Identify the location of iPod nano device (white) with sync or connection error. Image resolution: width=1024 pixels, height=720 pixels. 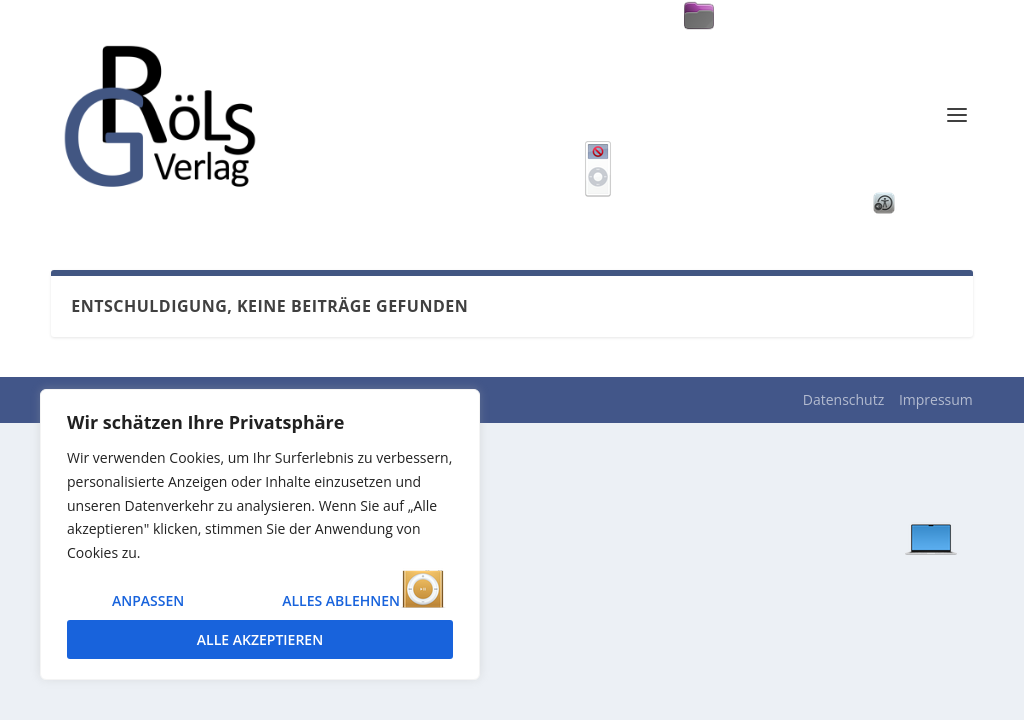
(598, 169).